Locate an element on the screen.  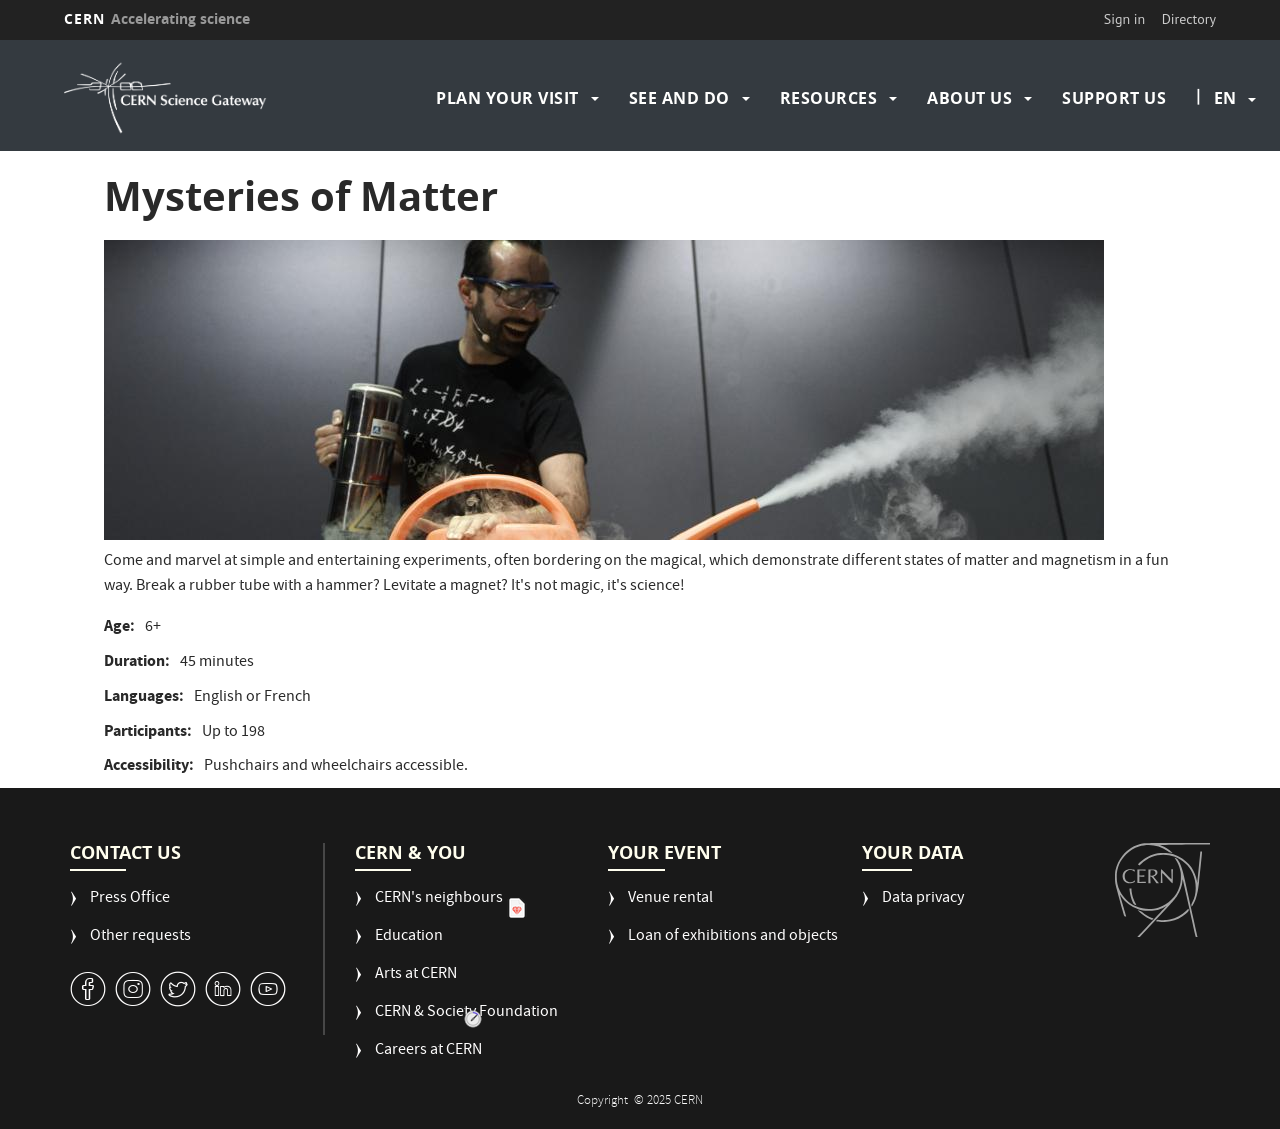
ruby programming language source file is located at coordinates (517, 908).